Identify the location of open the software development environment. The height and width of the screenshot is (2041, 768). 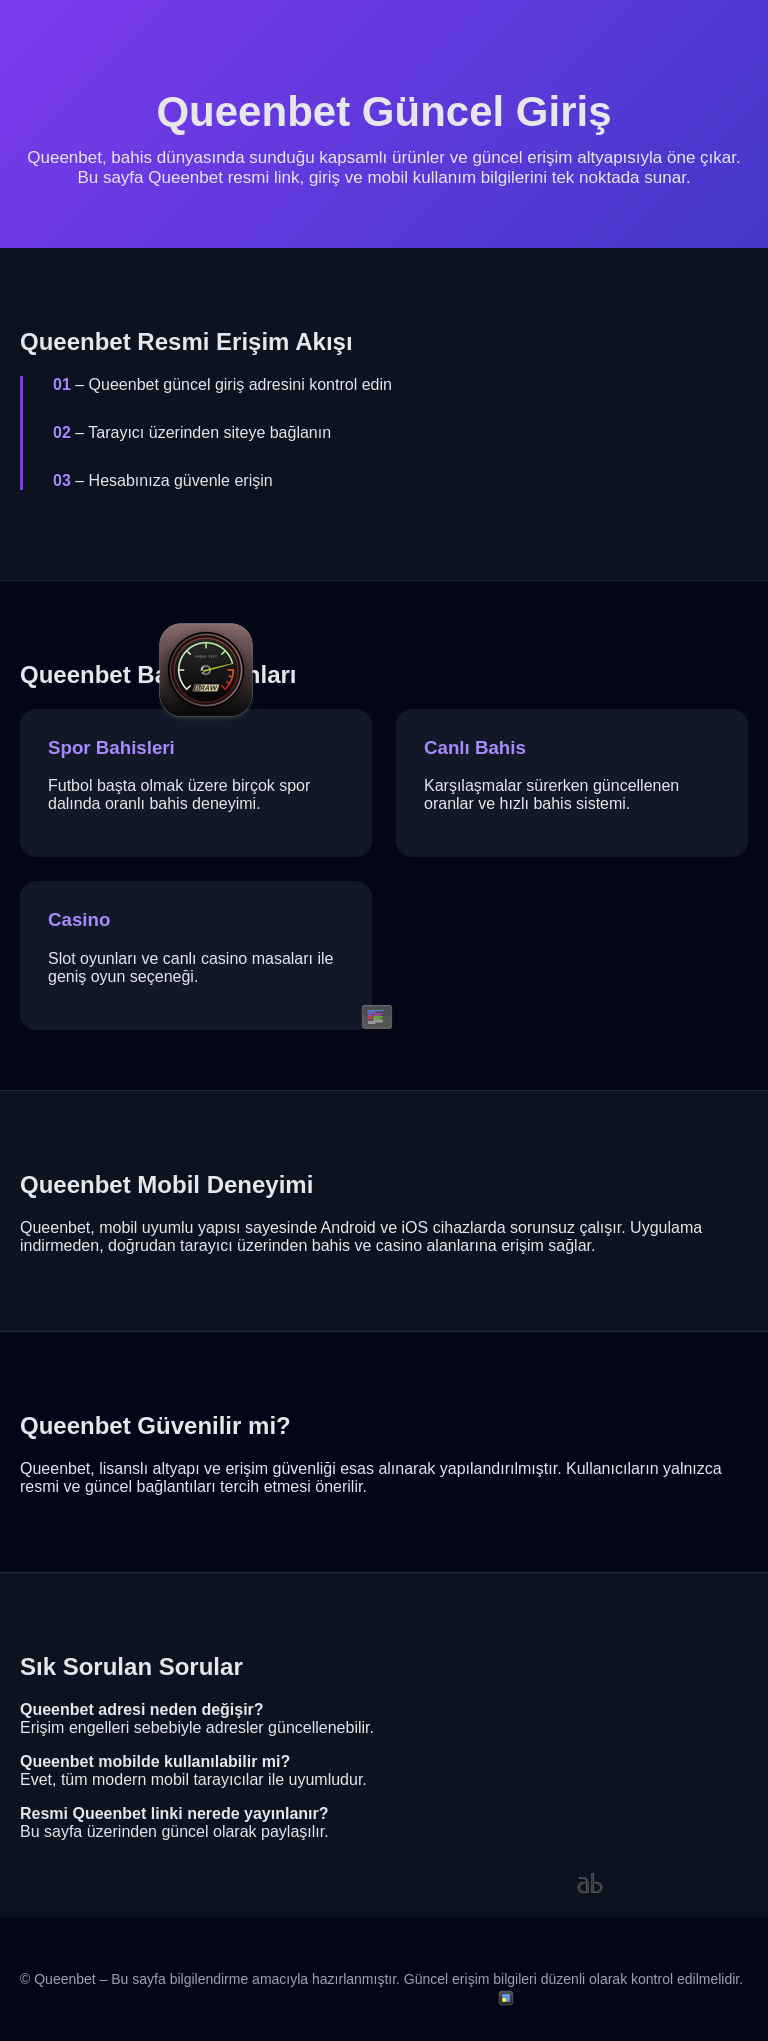
(377, 1017).